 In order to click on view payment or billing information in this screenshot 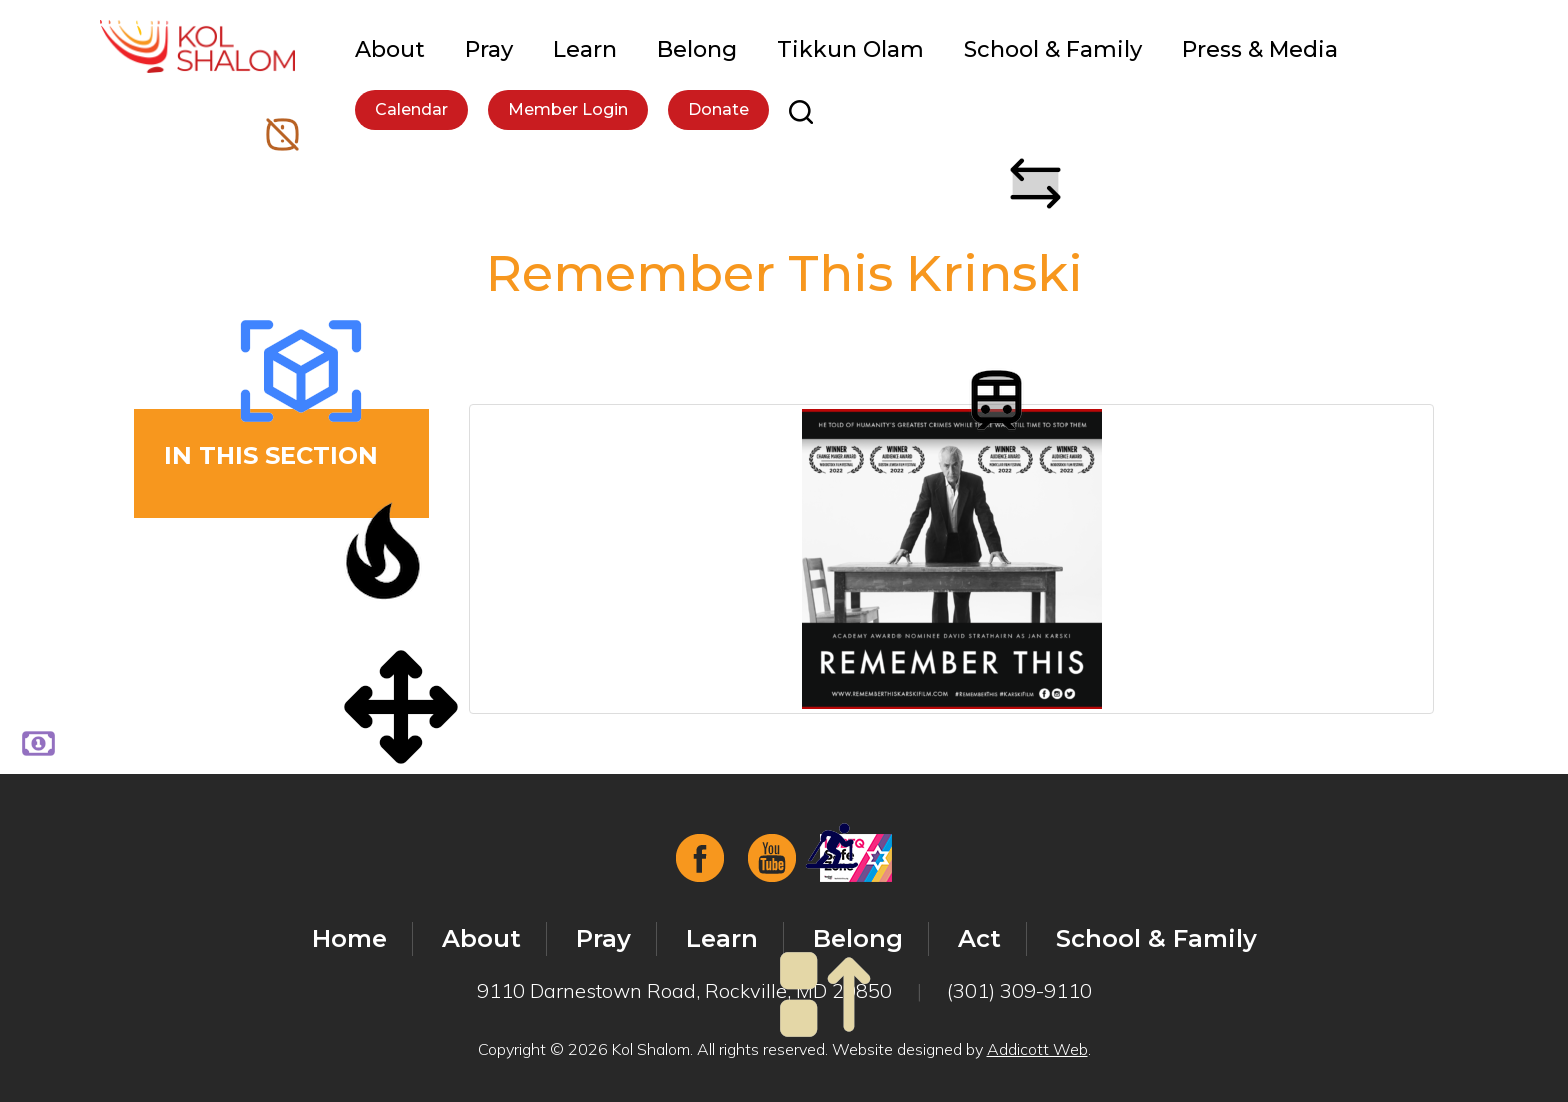, I will do `click(38, 743)`.